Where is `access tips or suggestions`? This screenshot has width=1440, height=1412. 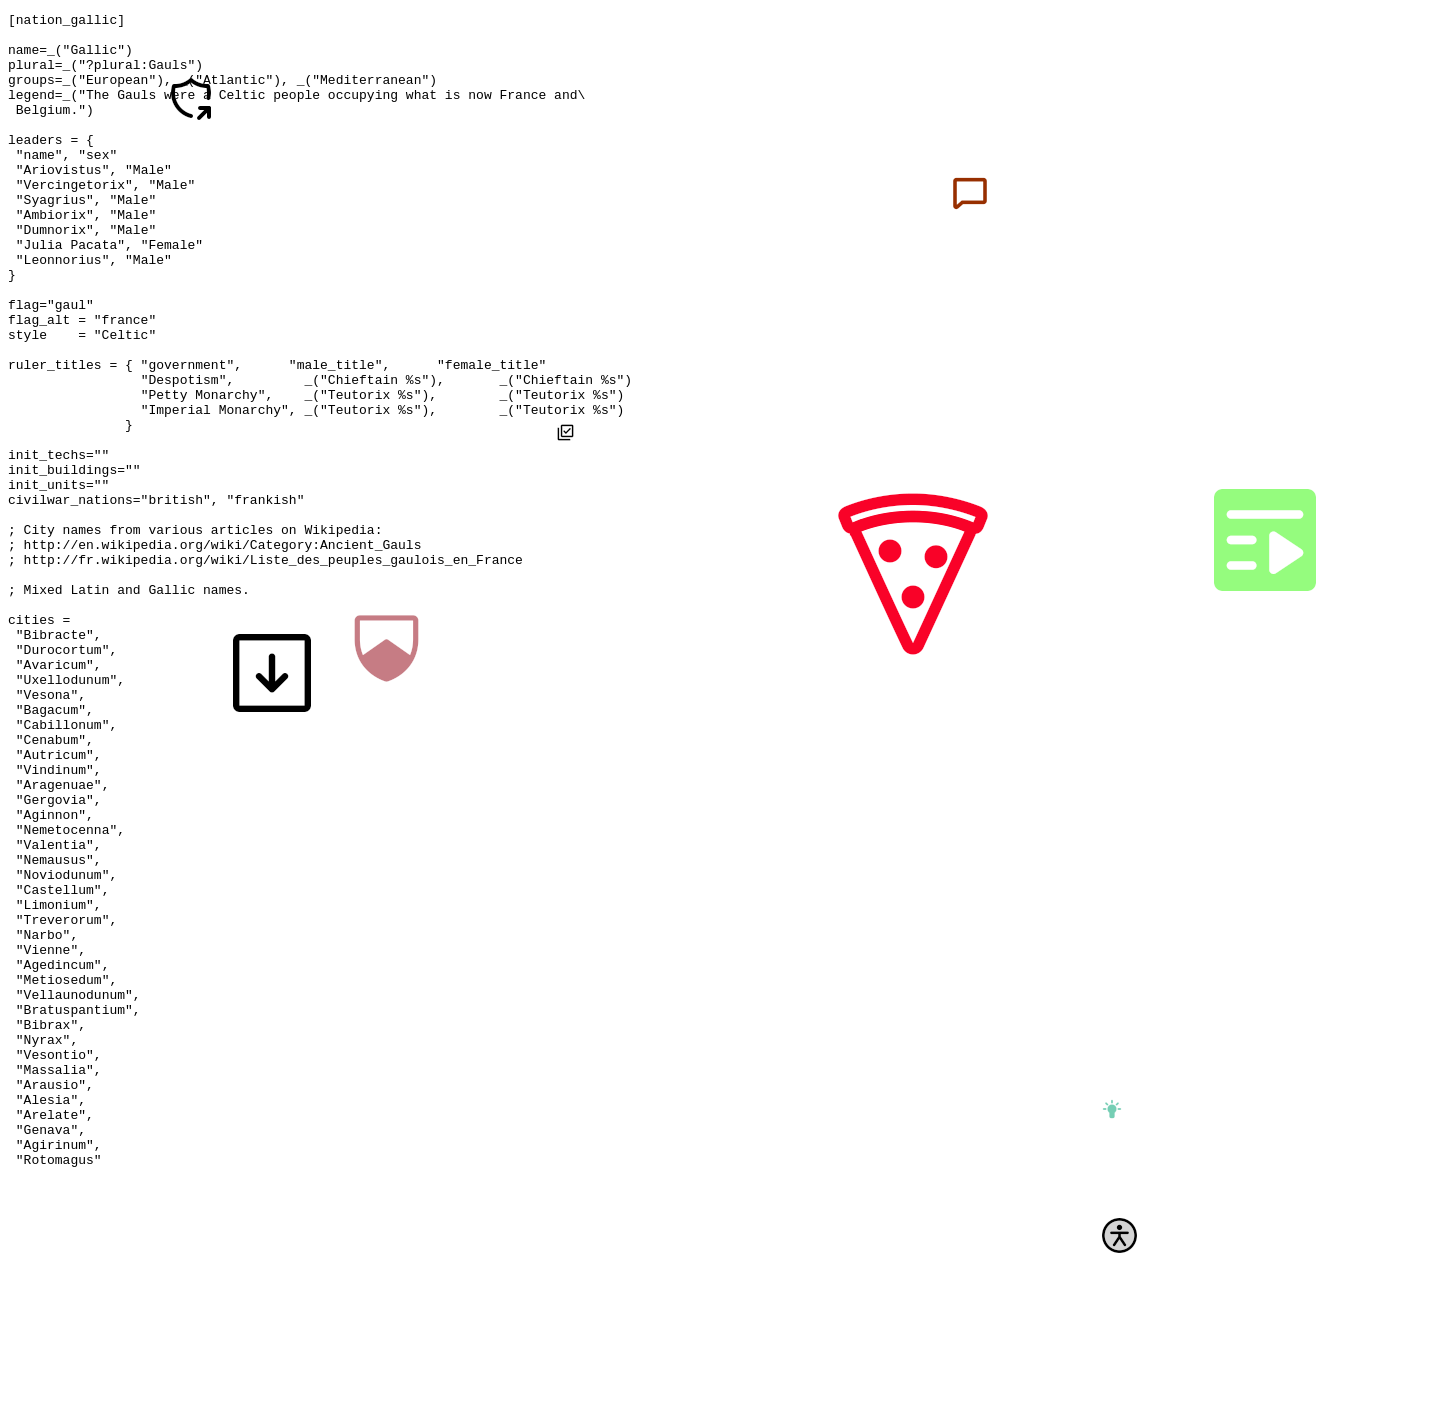
access tips or suggestions is located at coordinates (1112, 1109).